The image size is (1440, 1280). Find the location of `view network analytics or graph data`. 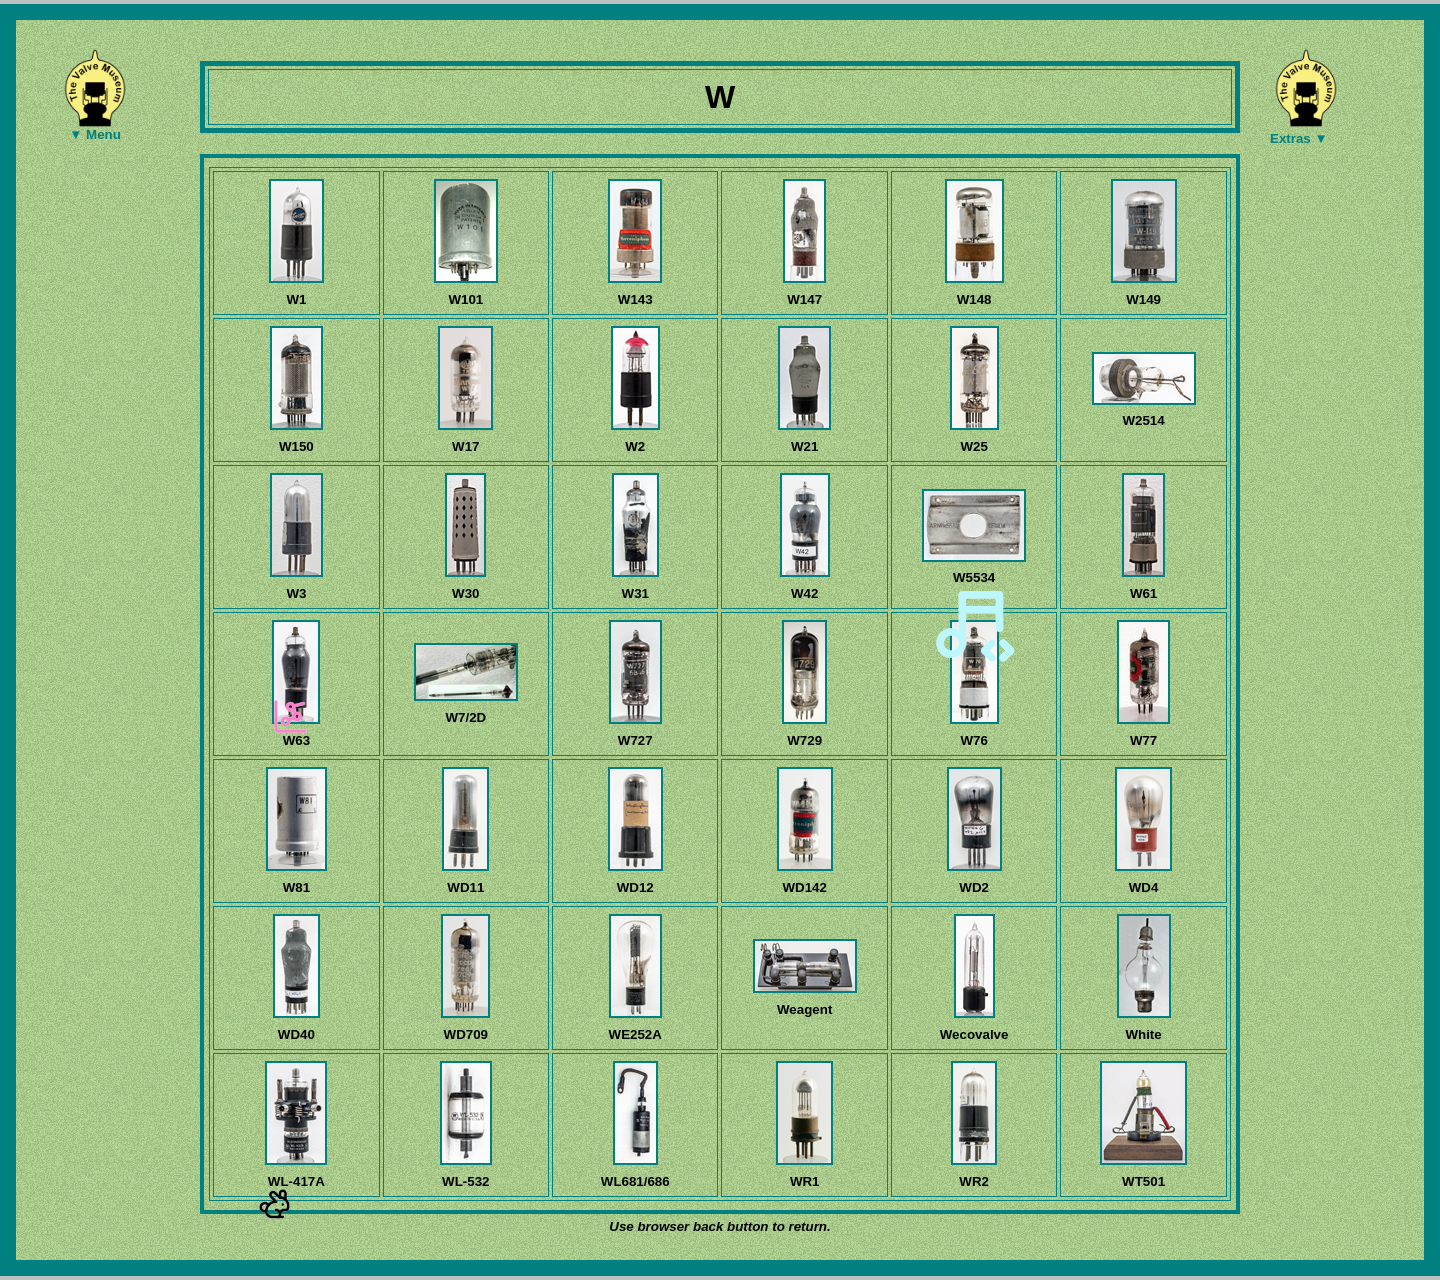

view network analytics or graph data is located at coordinates (290, 716).